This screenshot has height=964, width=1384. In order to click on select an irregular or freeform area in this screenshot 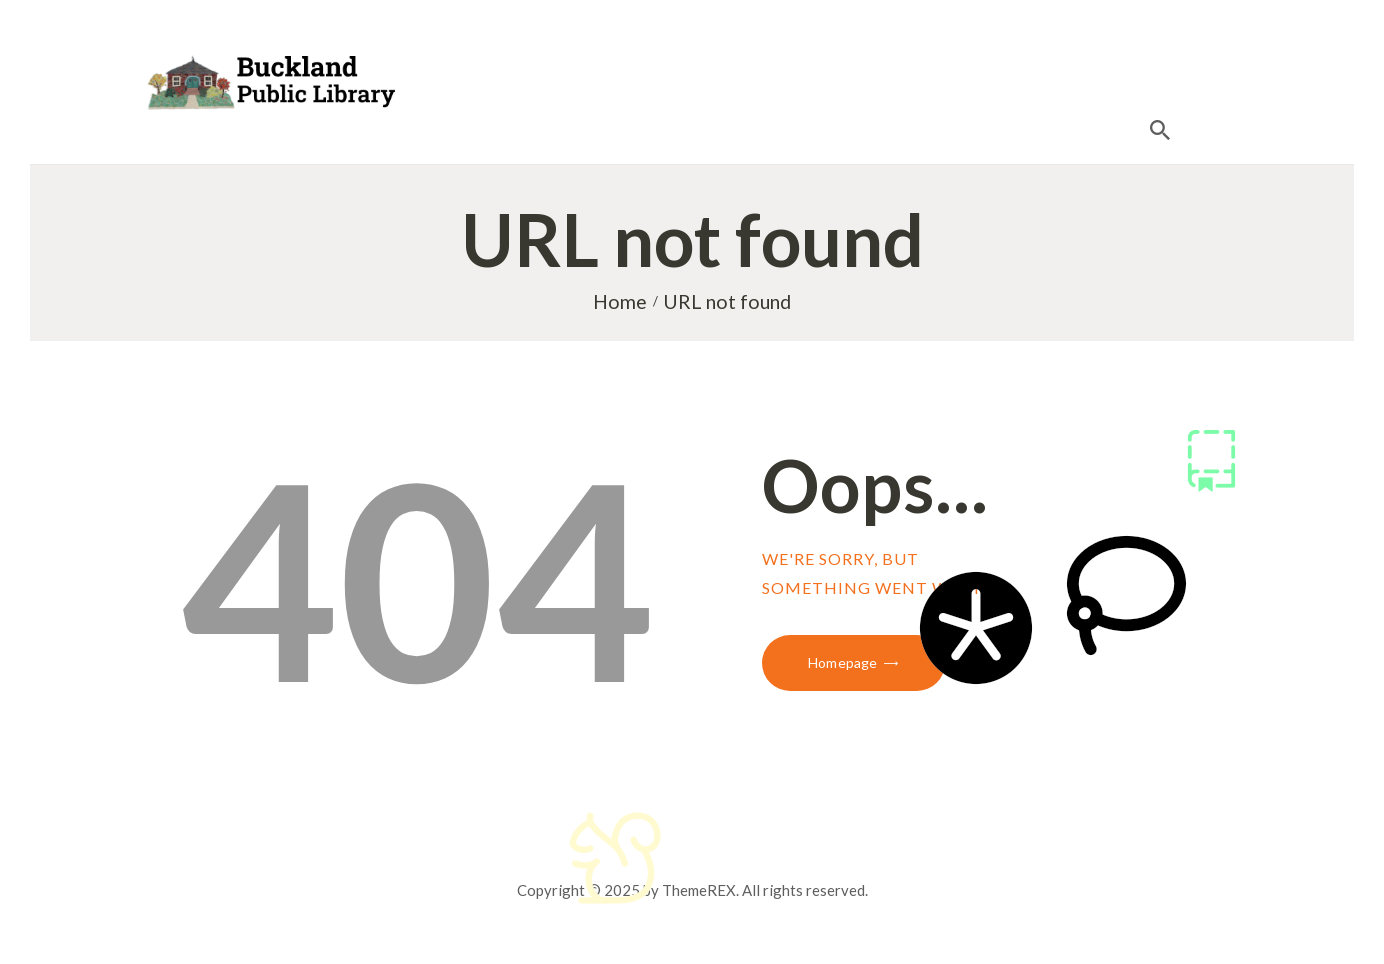, I will do `click(1126, 595)`.